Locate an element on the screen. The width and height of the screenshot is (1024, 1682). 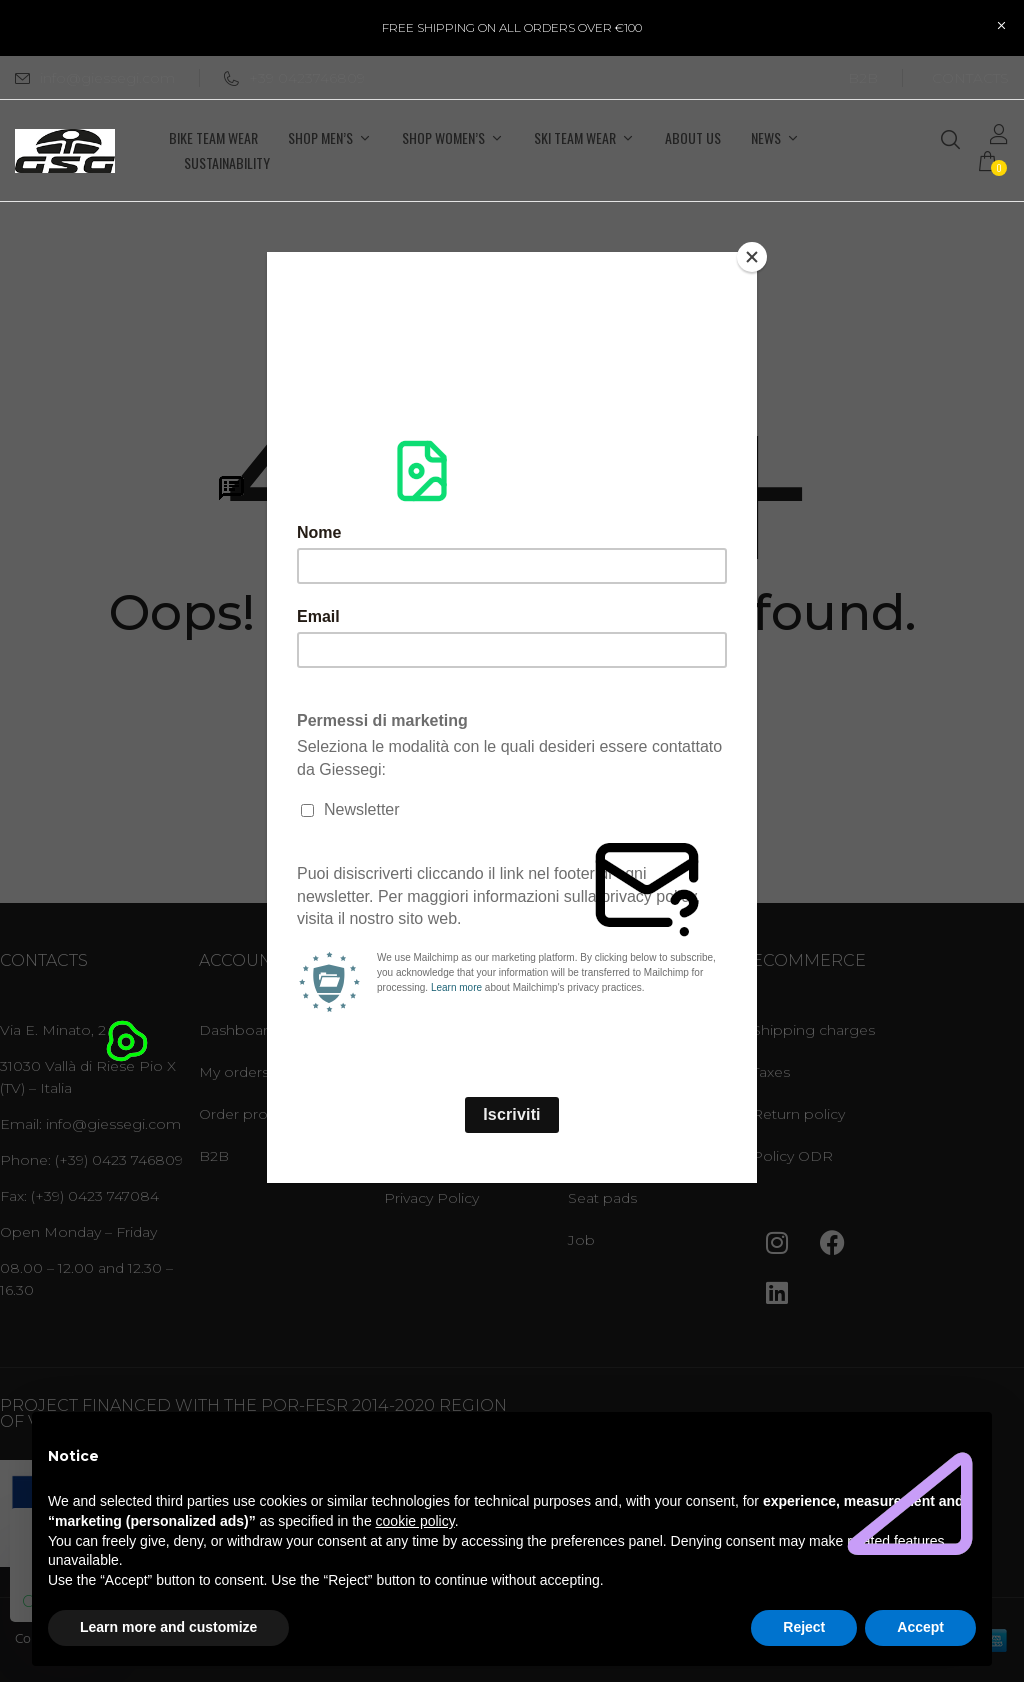
play media or start playback is located at coordinates (910, 1504).